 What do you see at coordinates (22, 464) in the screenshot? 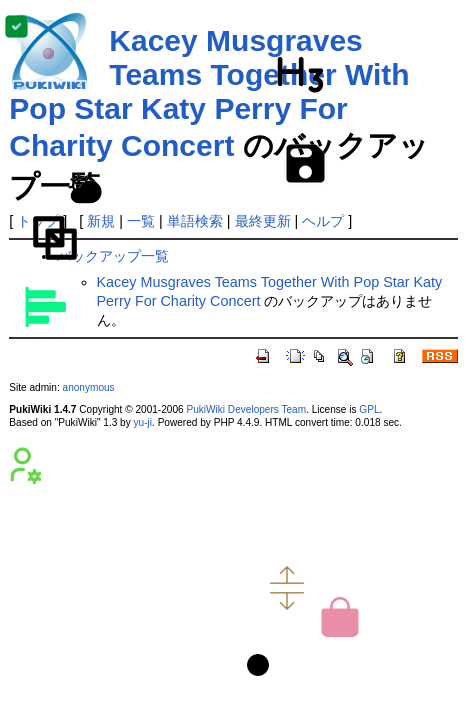
I see `access user settings or preferences` at bounding box center [22, 464].